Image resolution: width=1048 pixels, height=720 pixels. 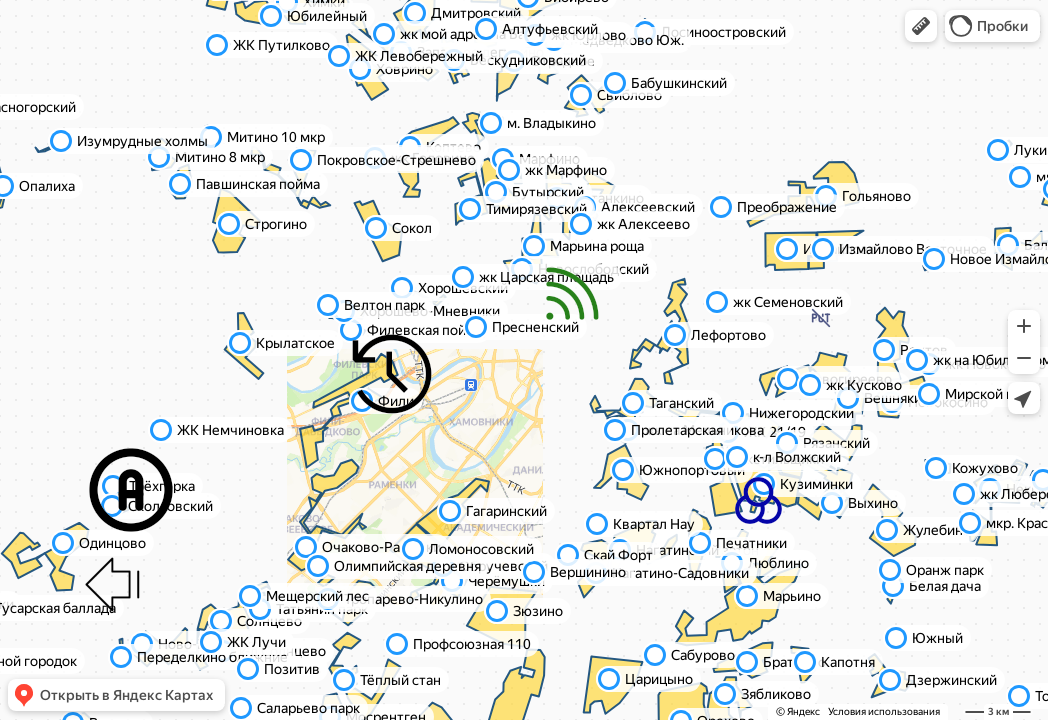 What do you see at coordinates (131, 490) in the screenshot?
I see `indicates an "A" grade or rating` at bounding box center [131, 490].